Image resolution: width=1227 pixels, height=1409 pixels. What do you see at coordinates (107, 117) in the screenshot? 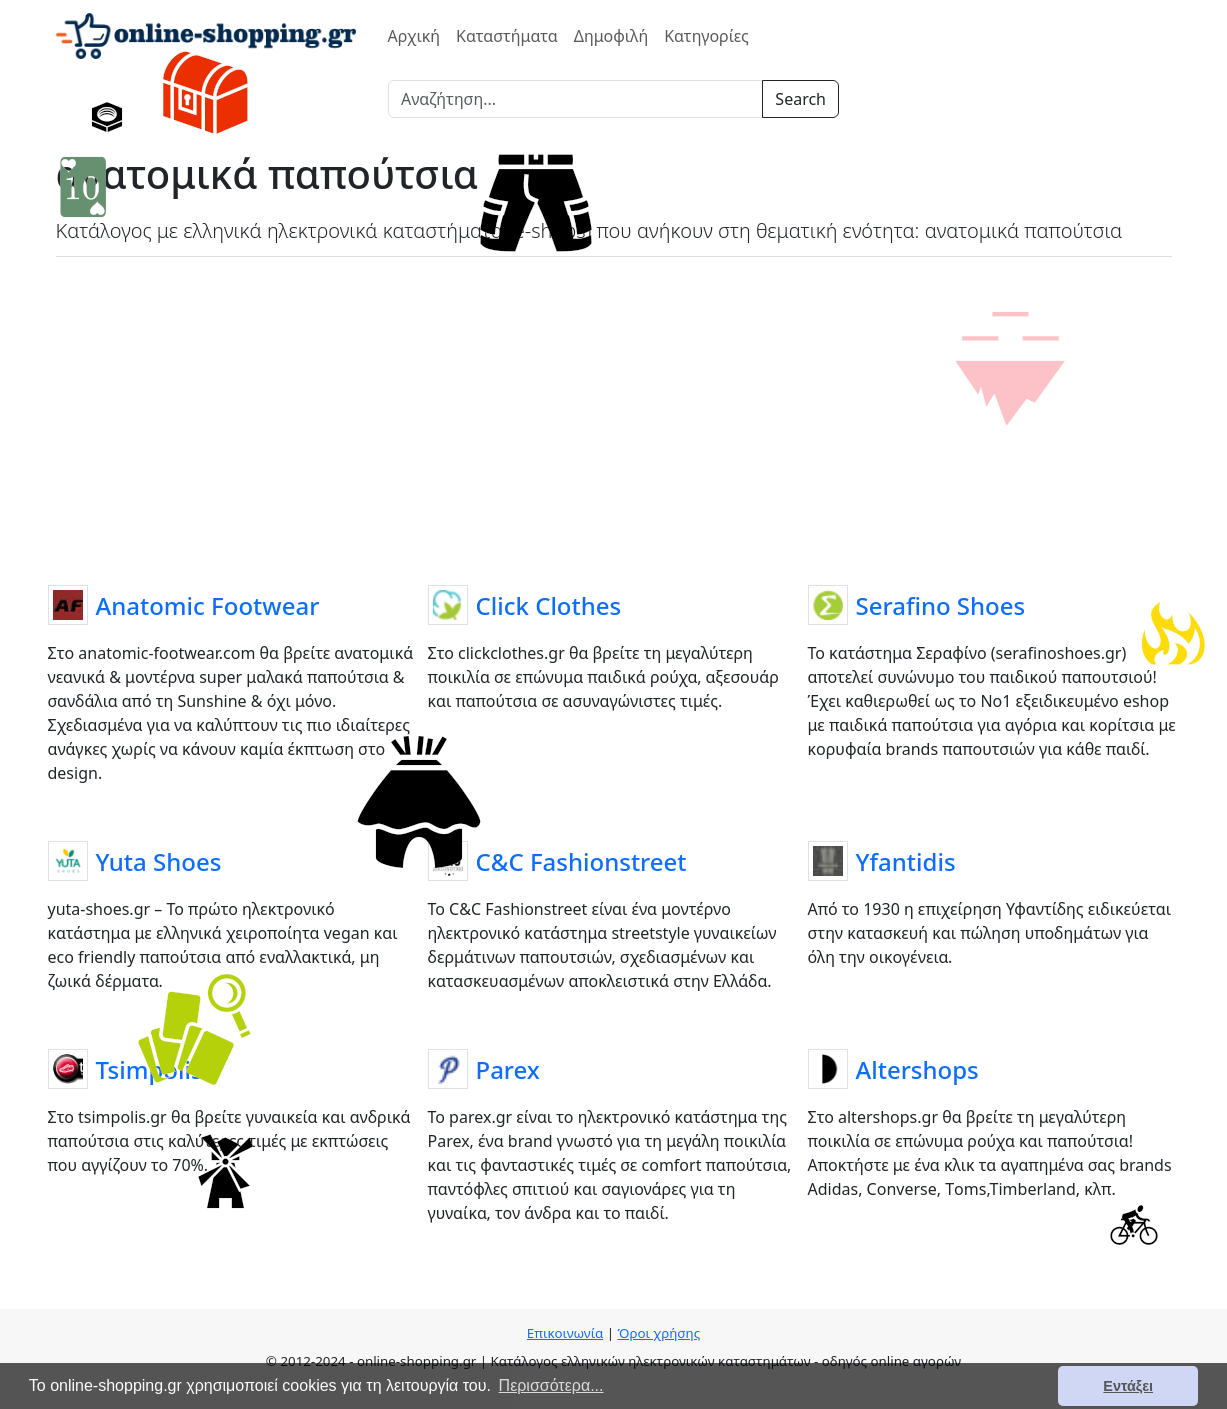
I see `access hardware or mechanical settings` at bounding box center [107, 117].